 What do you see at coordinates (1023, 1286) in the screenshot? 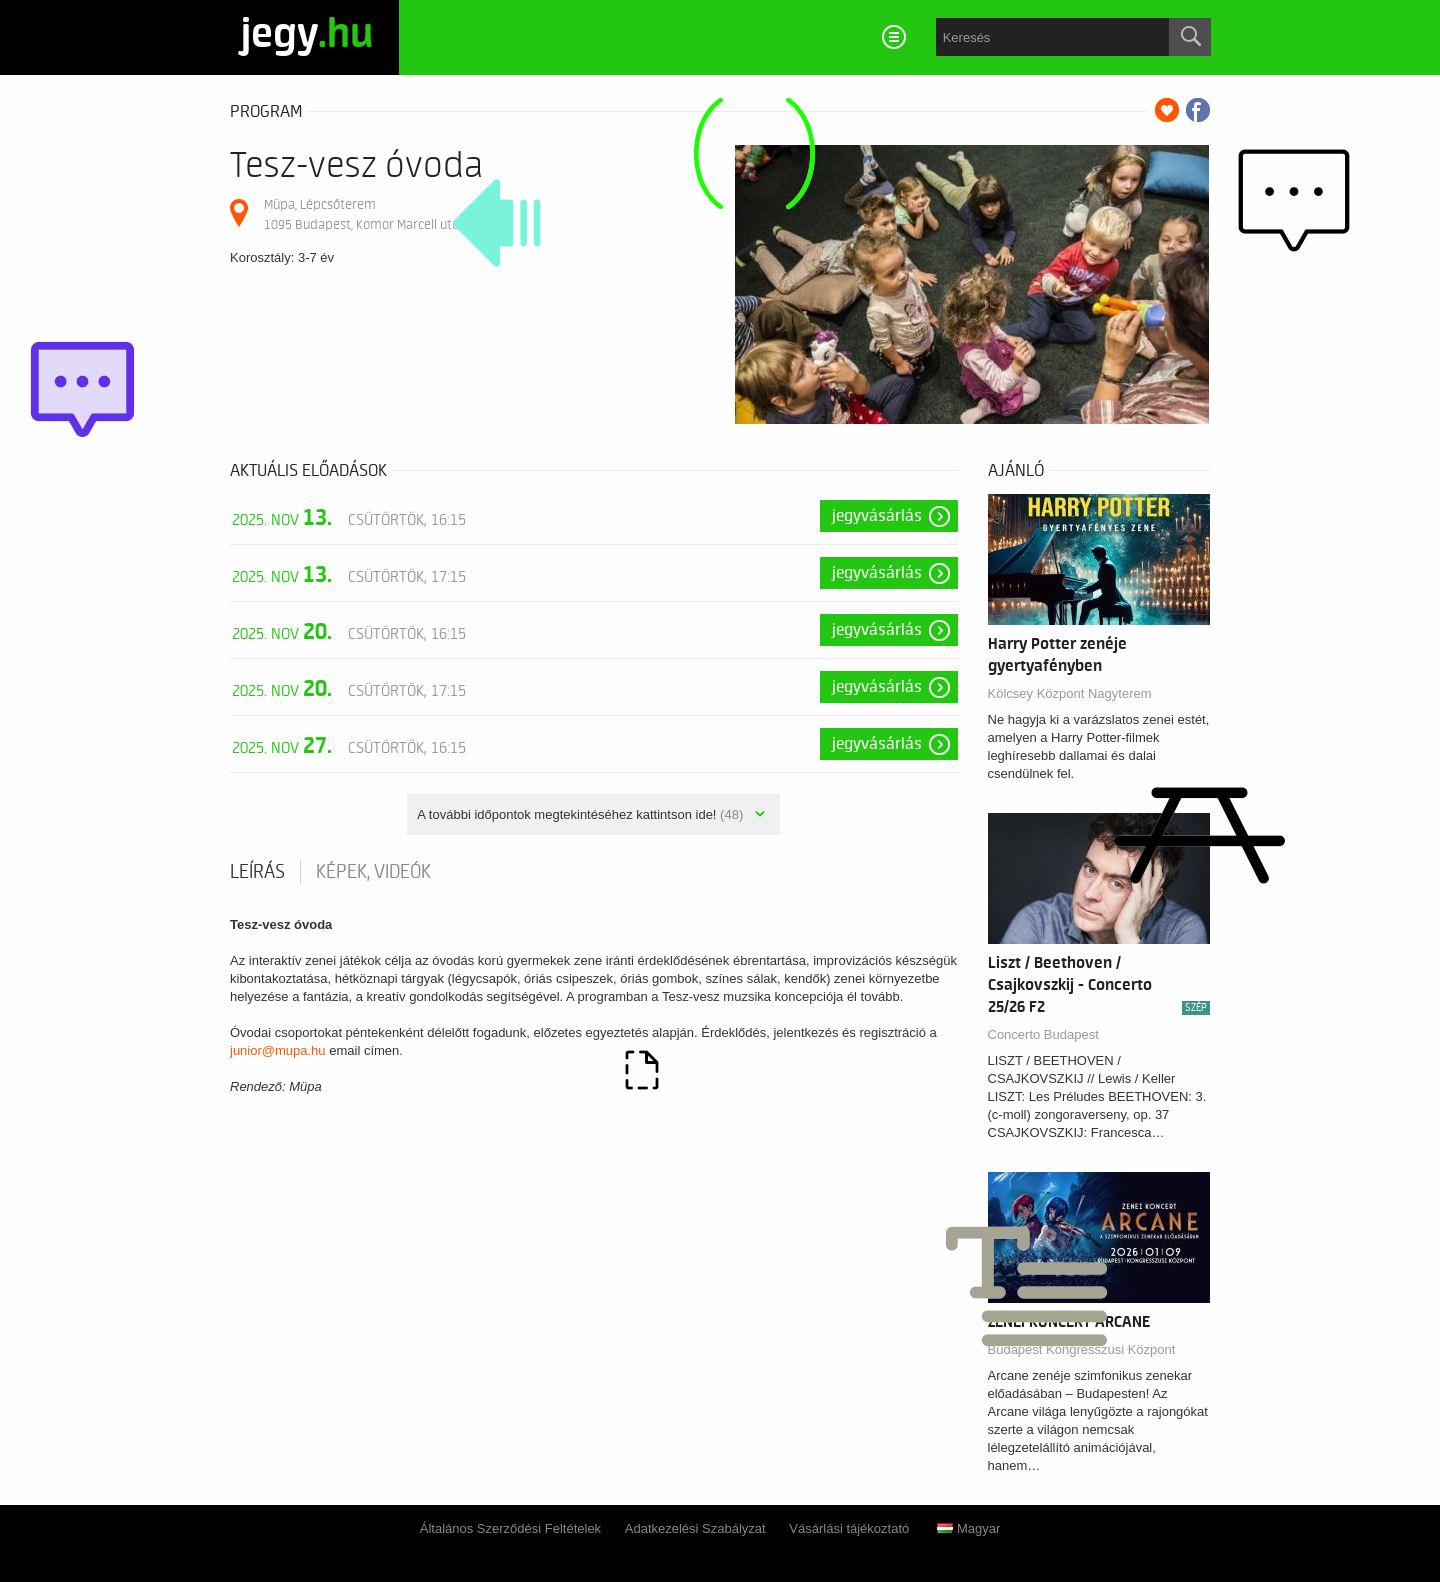
I see `read articles from the new york times` at bounding box center [1023, 1286].